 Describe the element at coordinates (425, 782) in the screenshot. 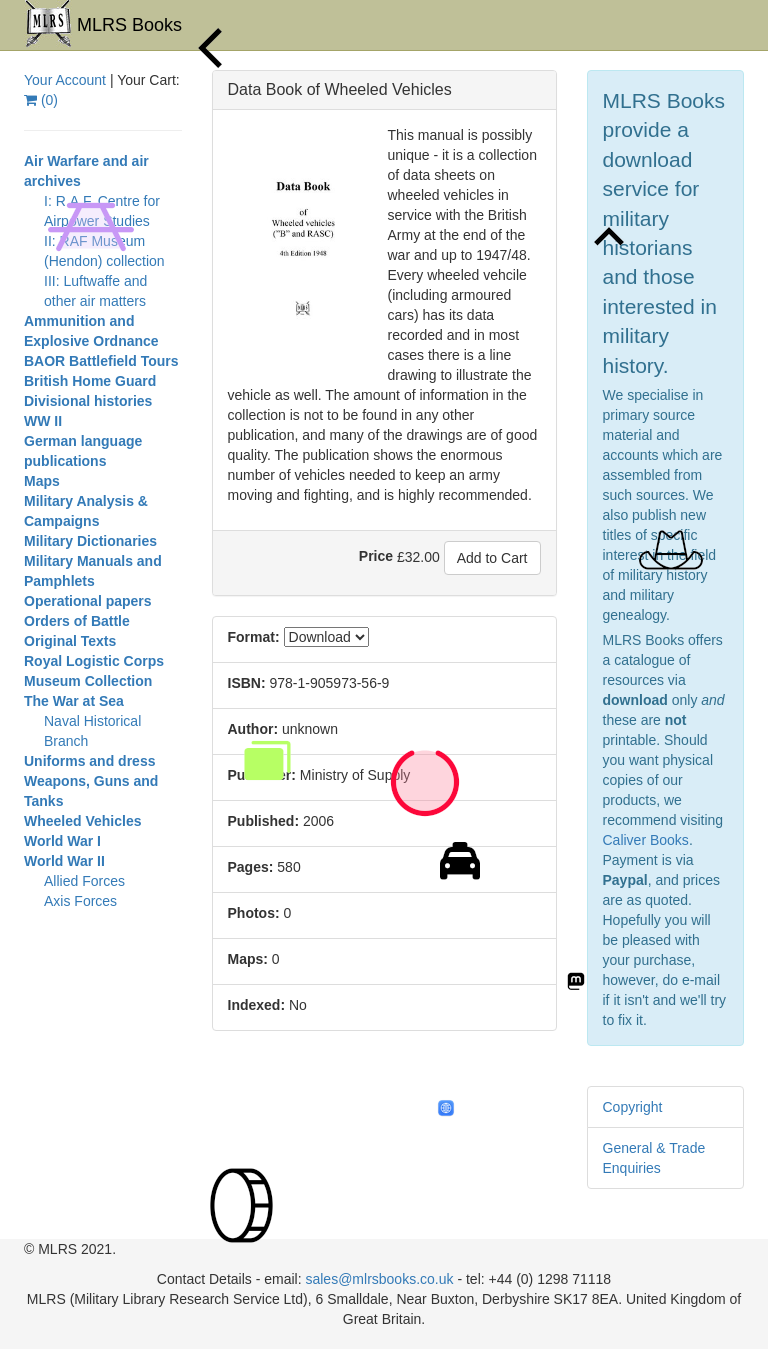

I see `loading or processing in progress` at that location.